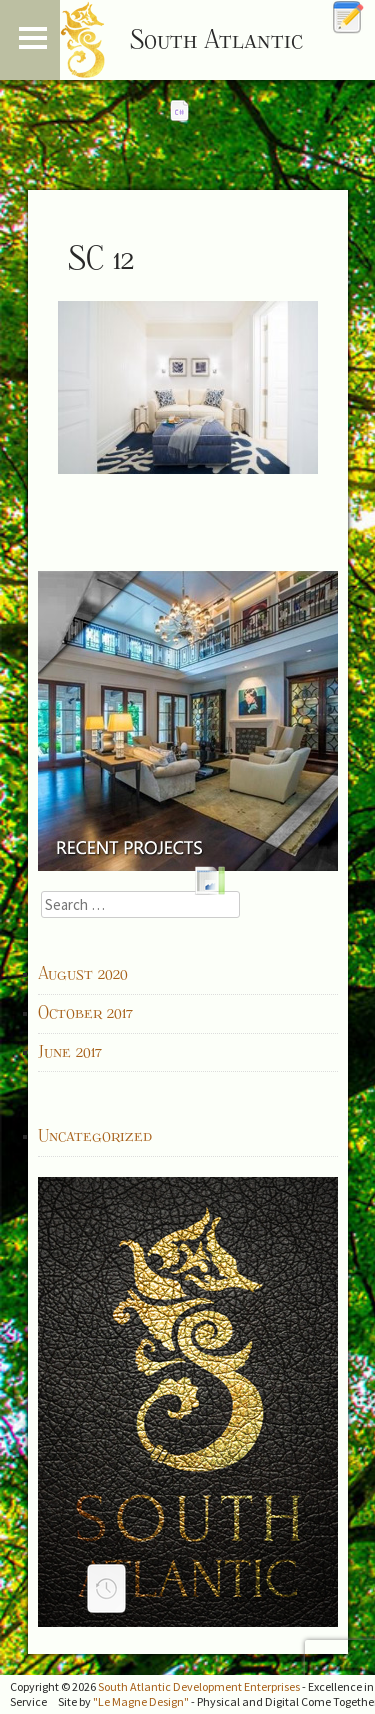 This screenshot has height=1714, width=375. What do you see at coordinates (347, 17) in the screenshot?
I see `open the text editor application` at bounding box center [347, 17].